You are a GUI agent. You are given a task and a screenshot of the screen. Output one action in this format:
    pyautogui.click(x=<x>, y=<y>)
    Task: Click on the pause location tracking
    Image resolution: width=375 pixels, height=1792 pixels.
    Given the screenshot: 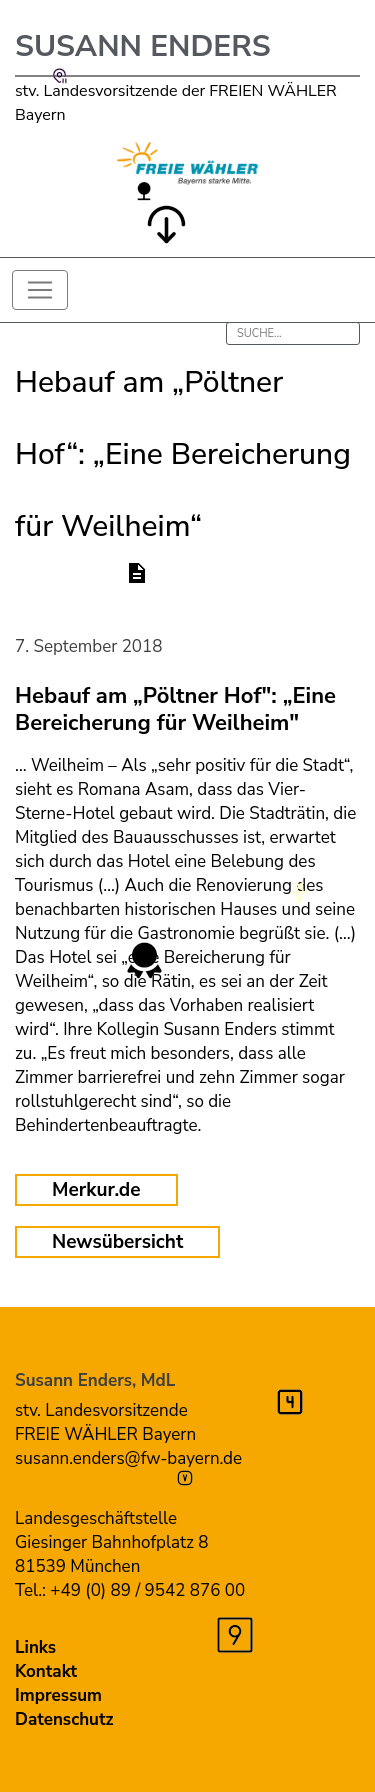 What is the action you would take?
    pyautogui.click(x=59, y=75)
    